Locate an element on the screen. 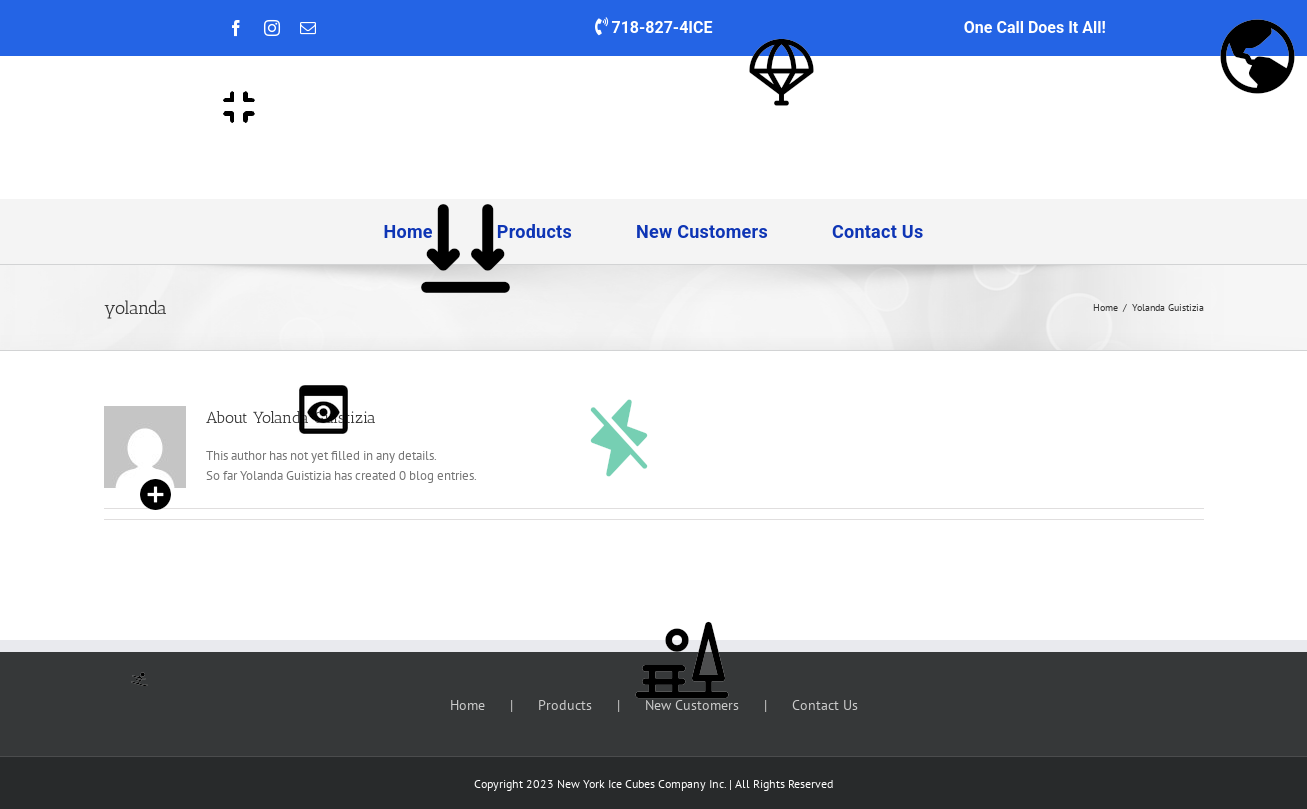 The width and height of the screenshot is (1307, 809). switch to western hemisphere region is located at coordinates (1257, 56).